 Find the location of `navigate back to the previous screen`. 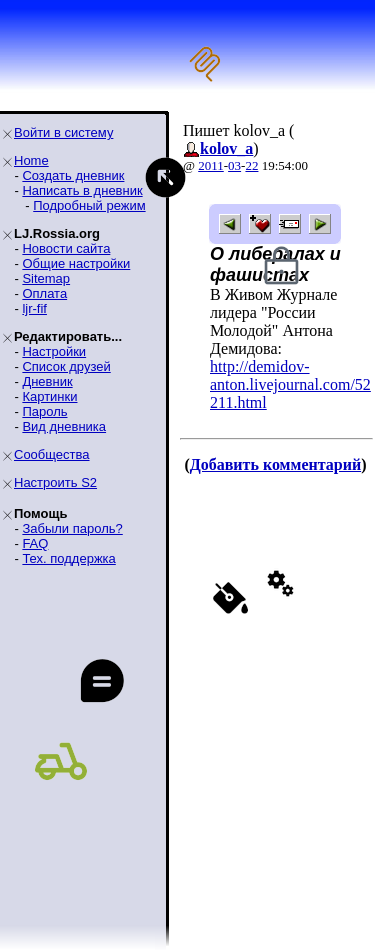

navigate back to the previous screen is located at coordinates (165, 177).